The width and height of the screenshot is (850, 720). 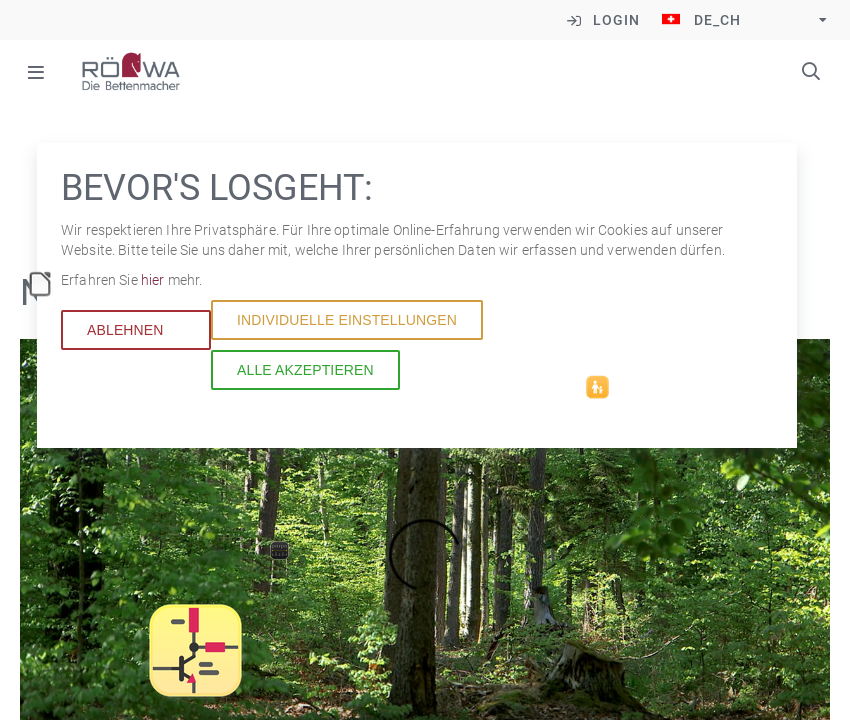 I want to click on access parental controls settings, so click(x=597, y=387).